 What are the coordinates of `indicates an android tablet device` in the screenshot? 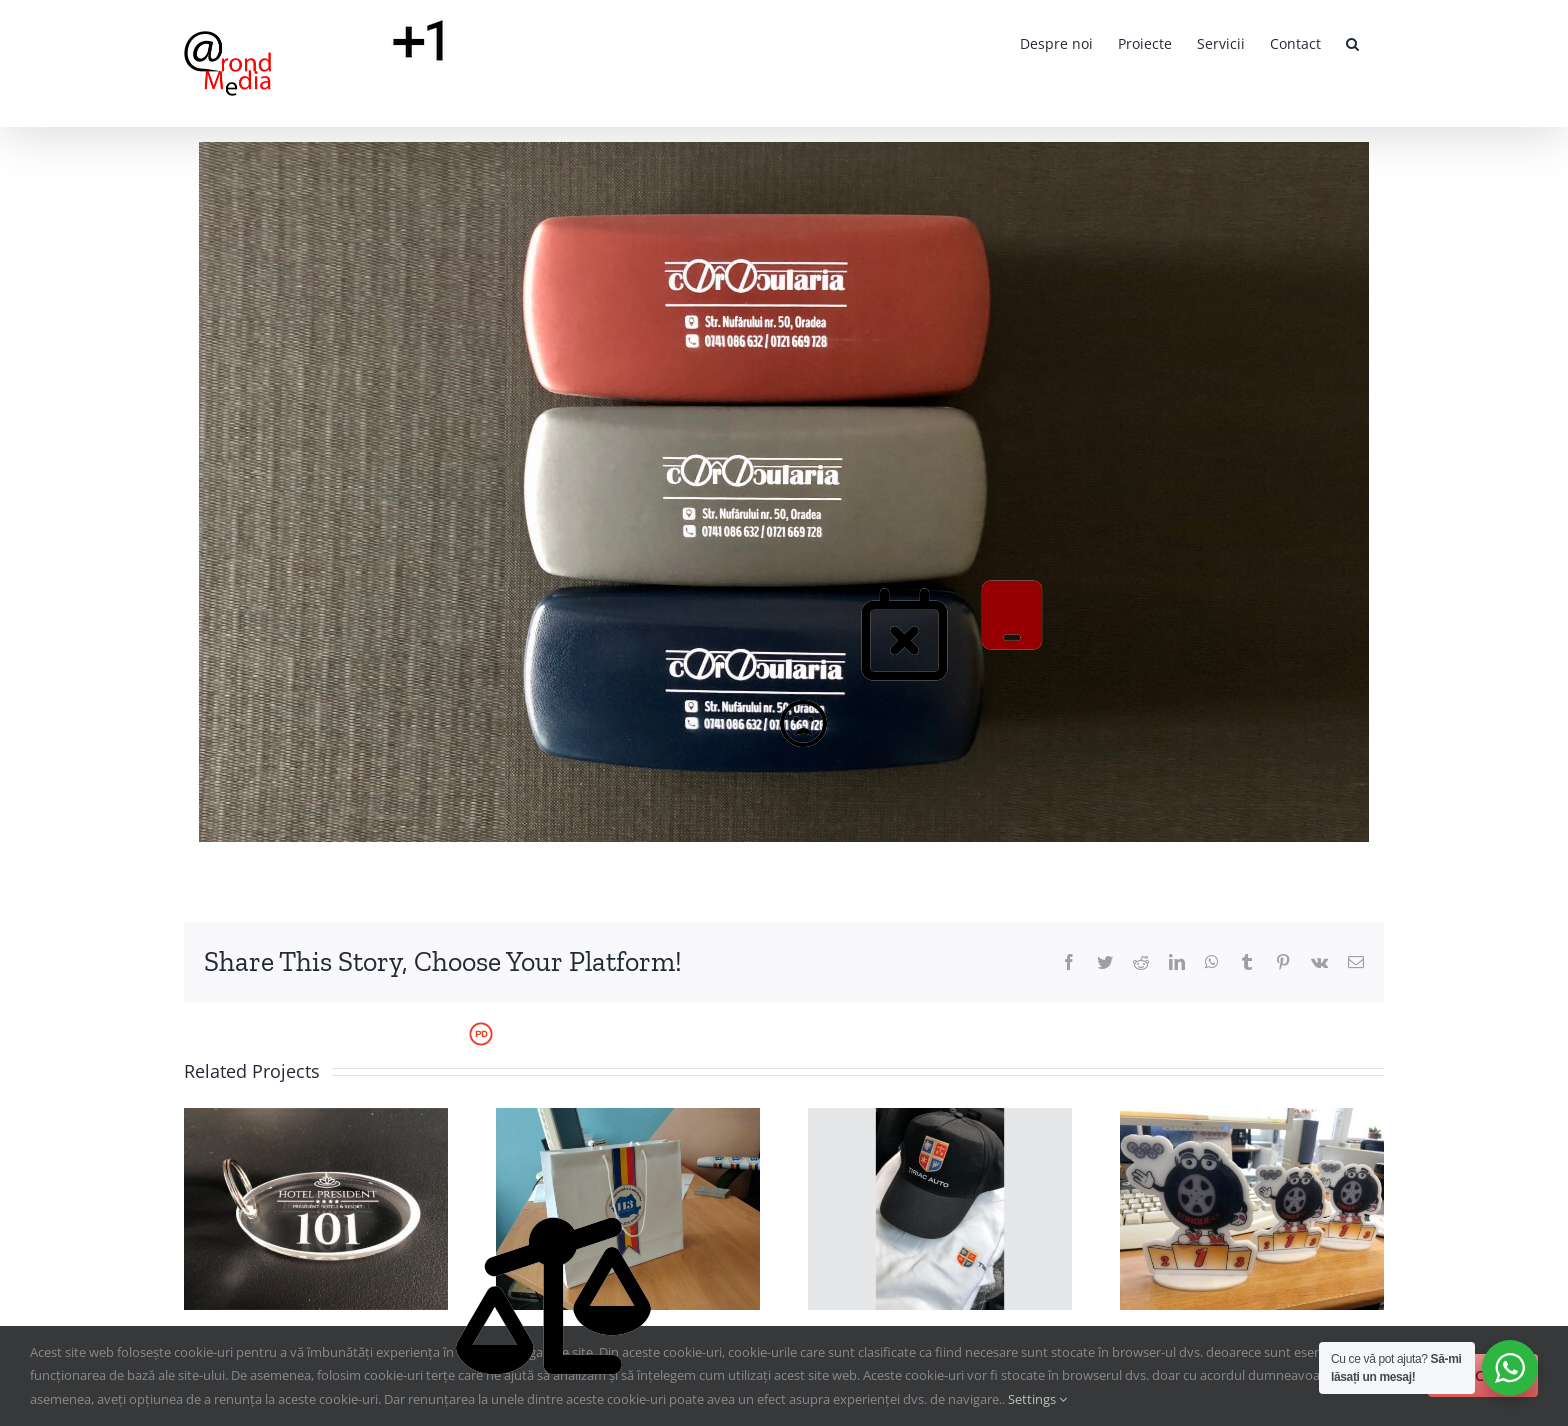 It's located at (1012, 615).